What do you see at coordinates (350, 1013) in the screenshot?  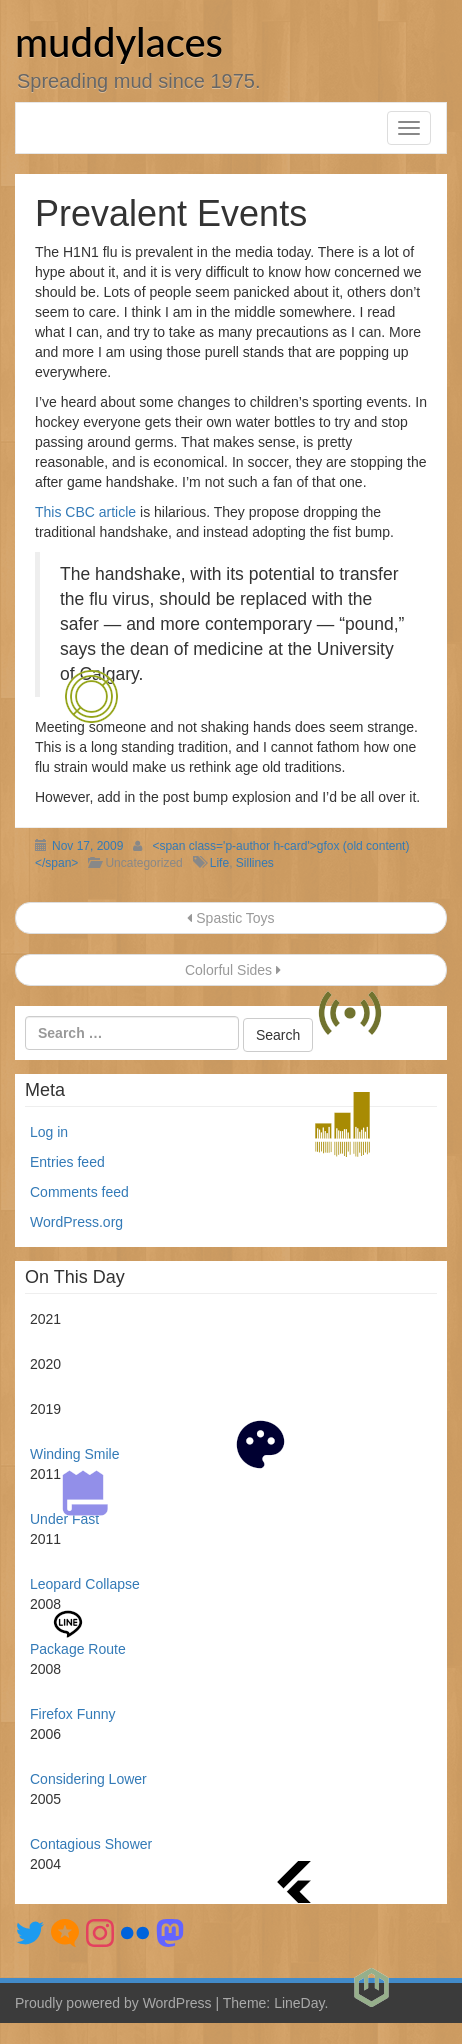 I see `indicates rfid or nfc functionality` at bounding box center [350, 1013].